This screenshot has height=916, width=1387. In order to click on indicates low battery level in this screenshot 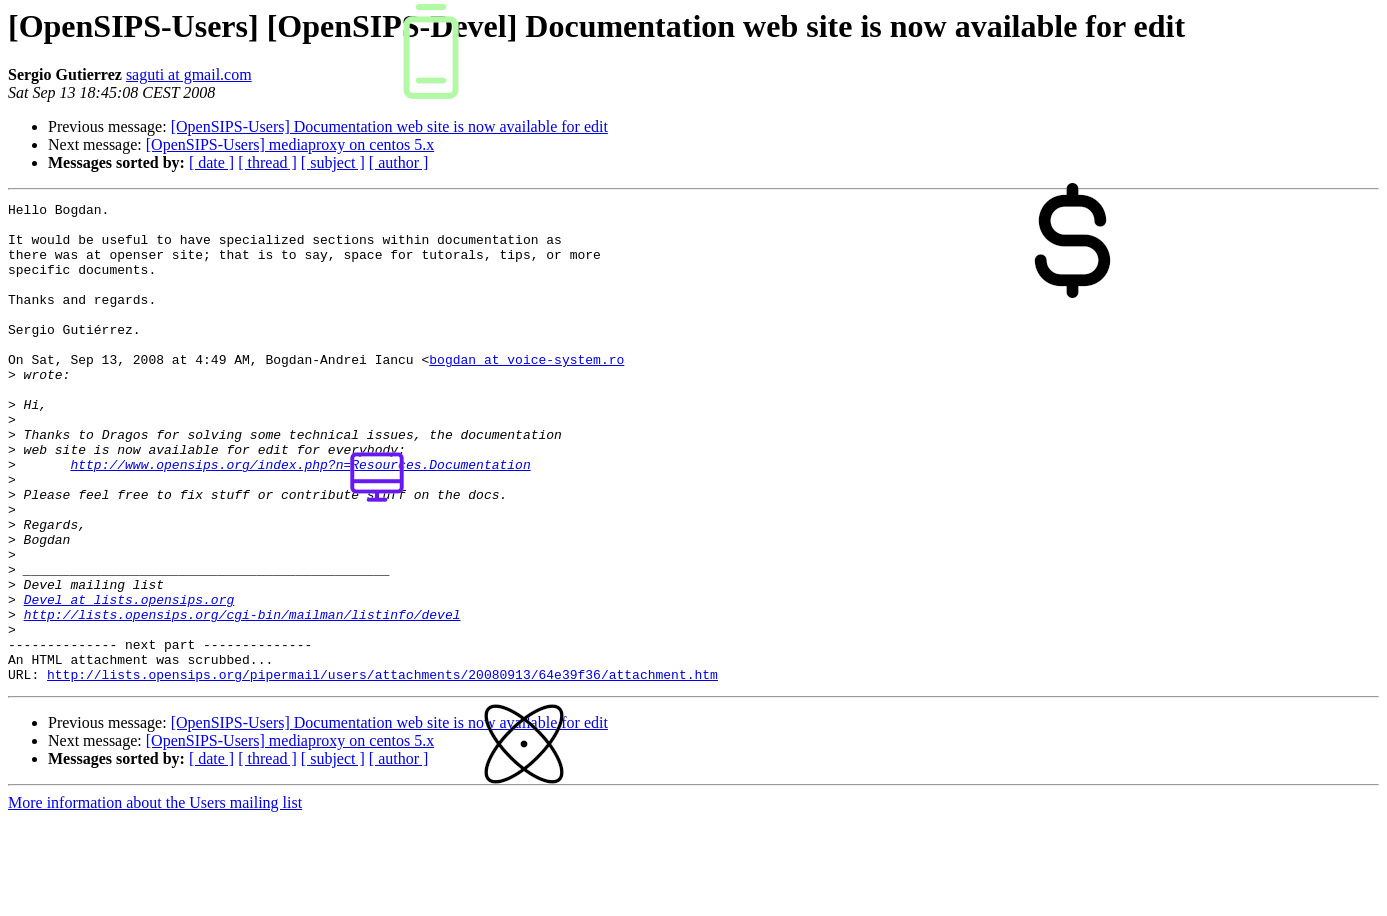, I will do `click(431, 53)`.